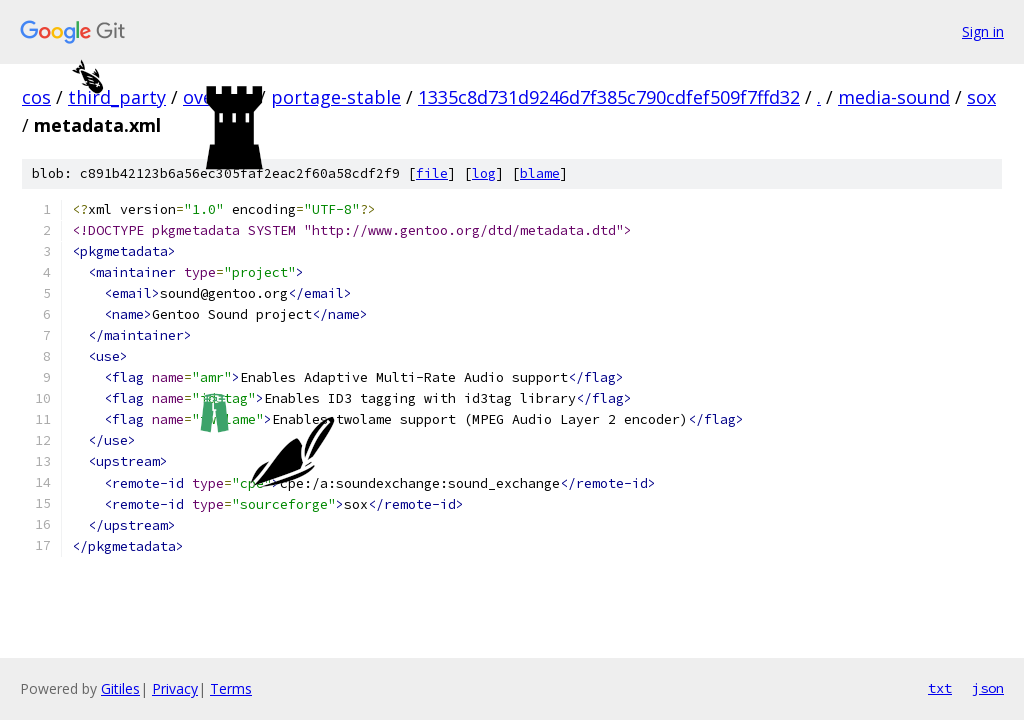 This screenshot has width=1024, height=720. I want to click on view castle or fortress location, so click(234, 127).